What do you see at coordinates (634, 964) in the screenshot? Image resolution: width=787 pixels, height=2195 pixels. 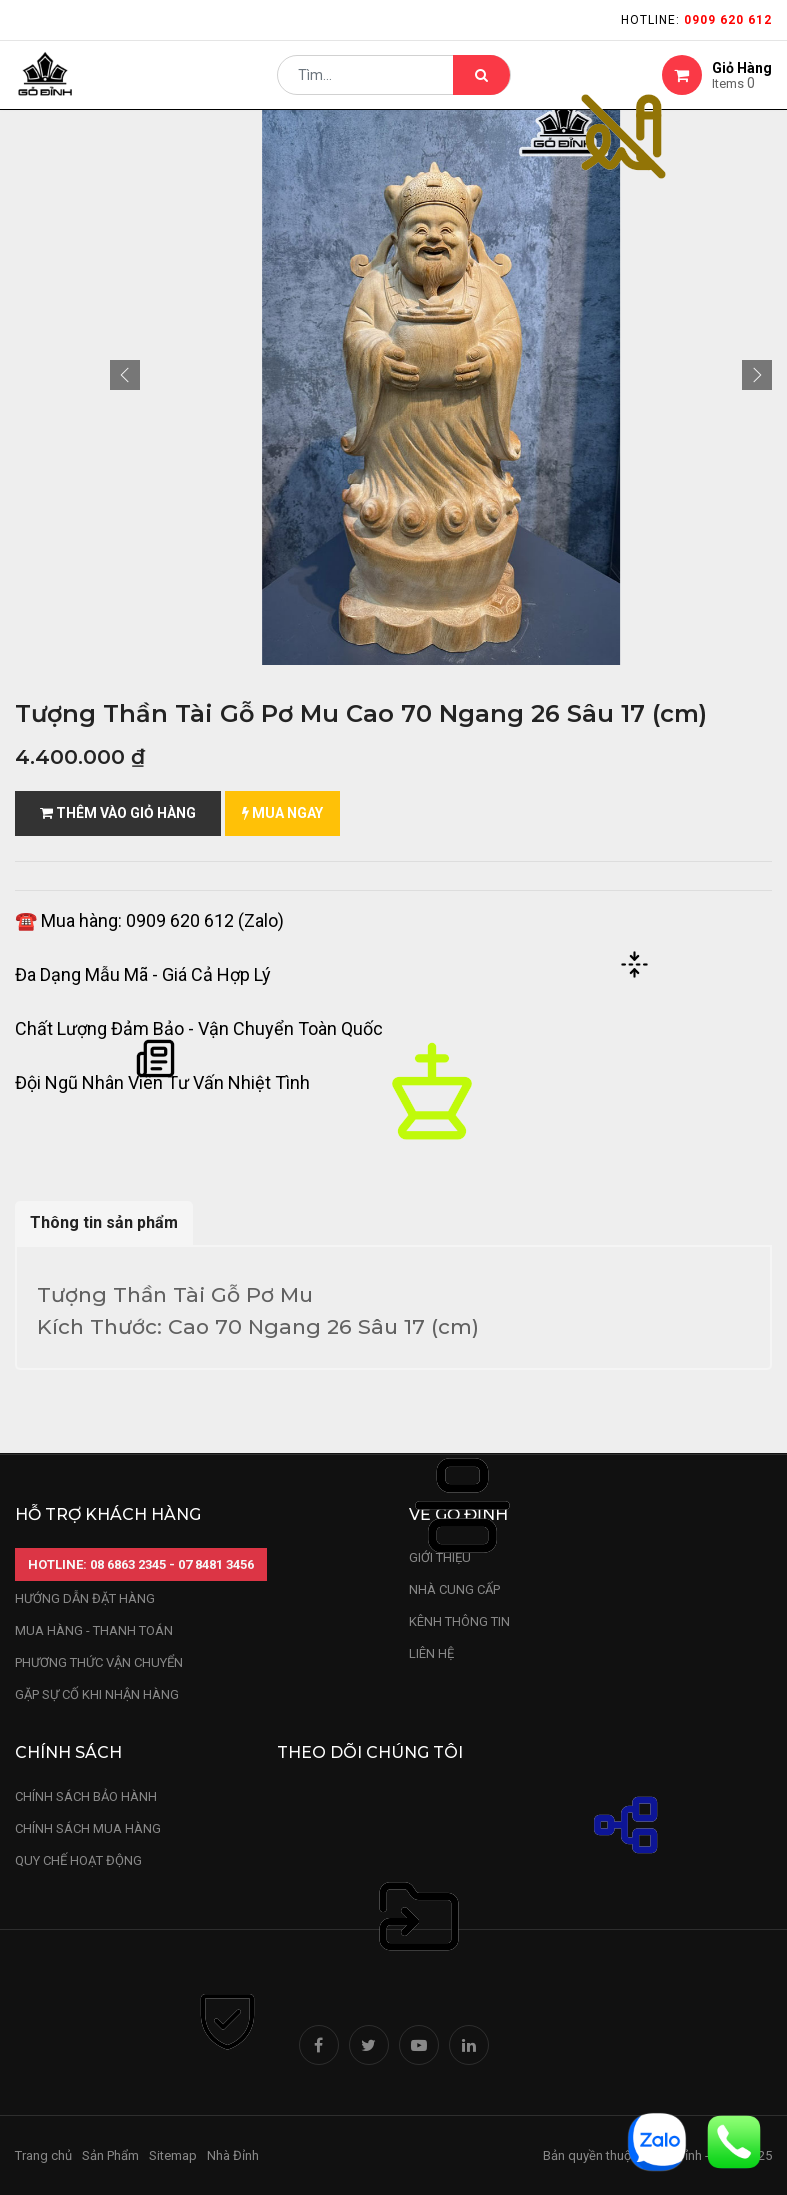 I see `collapse content vertically` at bounding box center [634, 964].